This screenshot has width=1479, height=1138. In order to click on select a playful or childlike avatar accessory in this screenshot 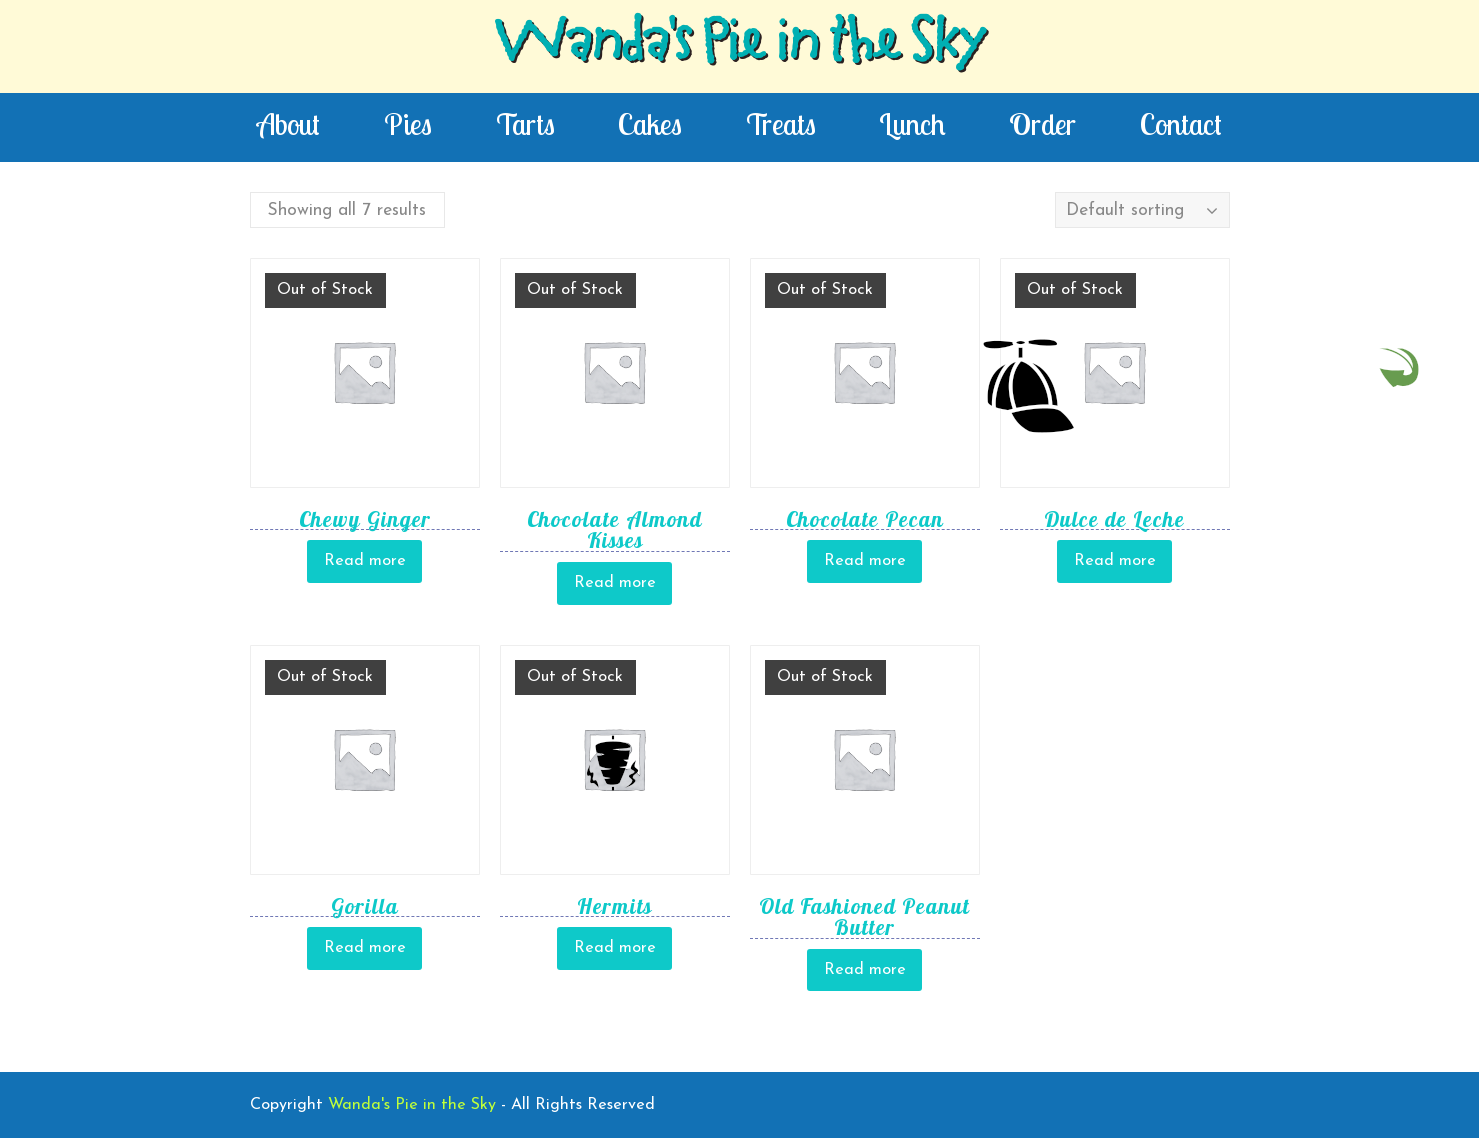, I will do `click(1026, 385)`.